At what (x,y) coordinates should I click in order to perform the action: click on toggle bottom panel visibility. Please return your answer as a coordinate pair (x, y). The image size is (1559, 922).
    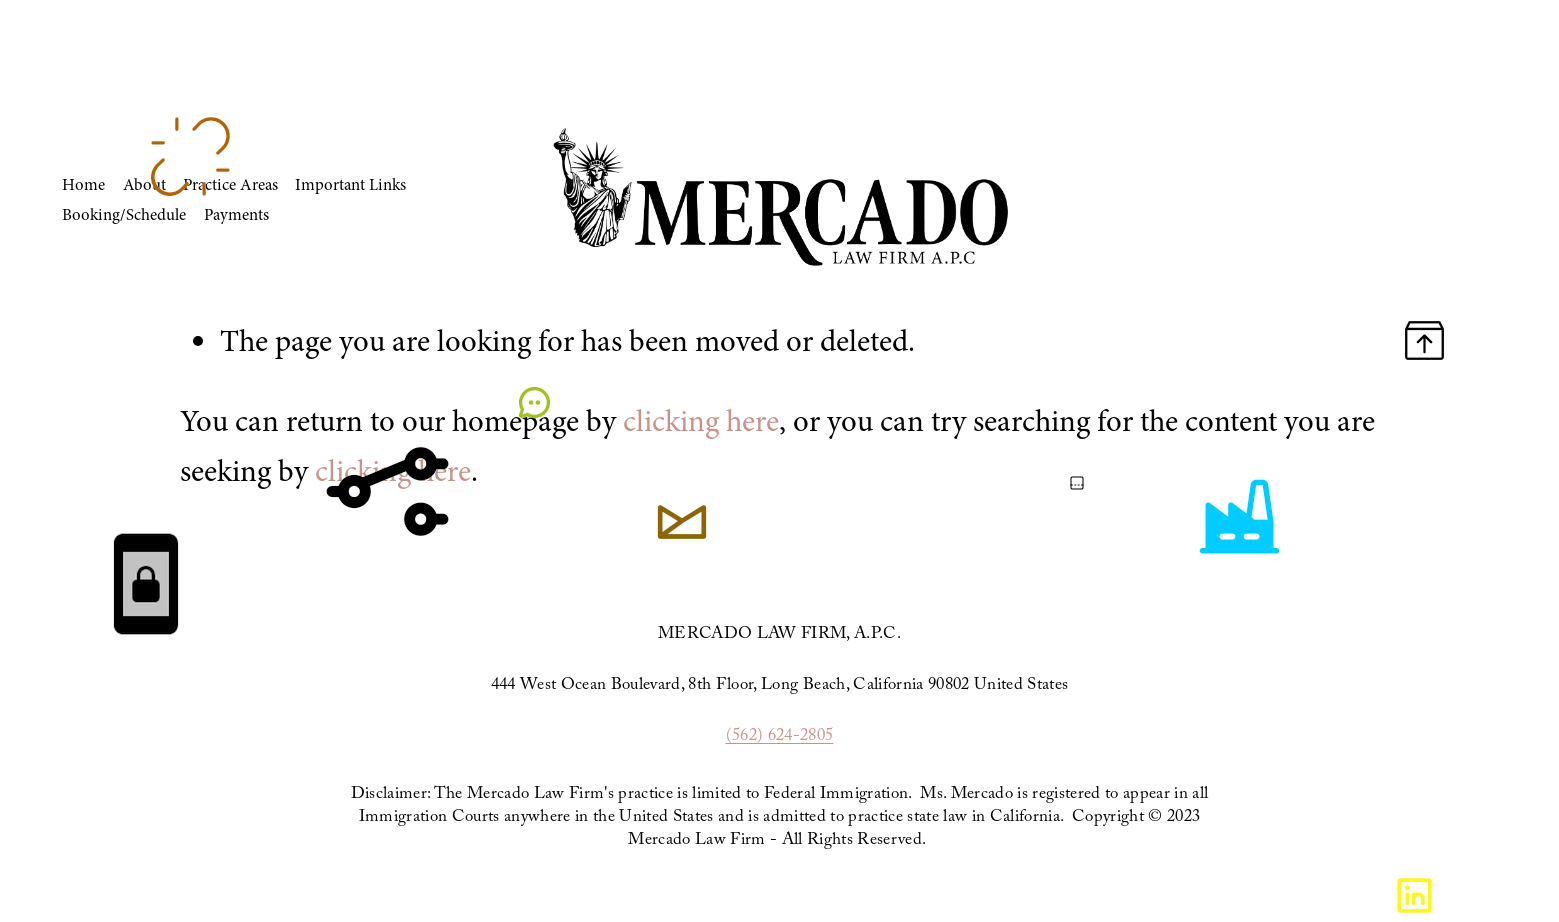
    Looking at the image, I should click on (1077, 483).